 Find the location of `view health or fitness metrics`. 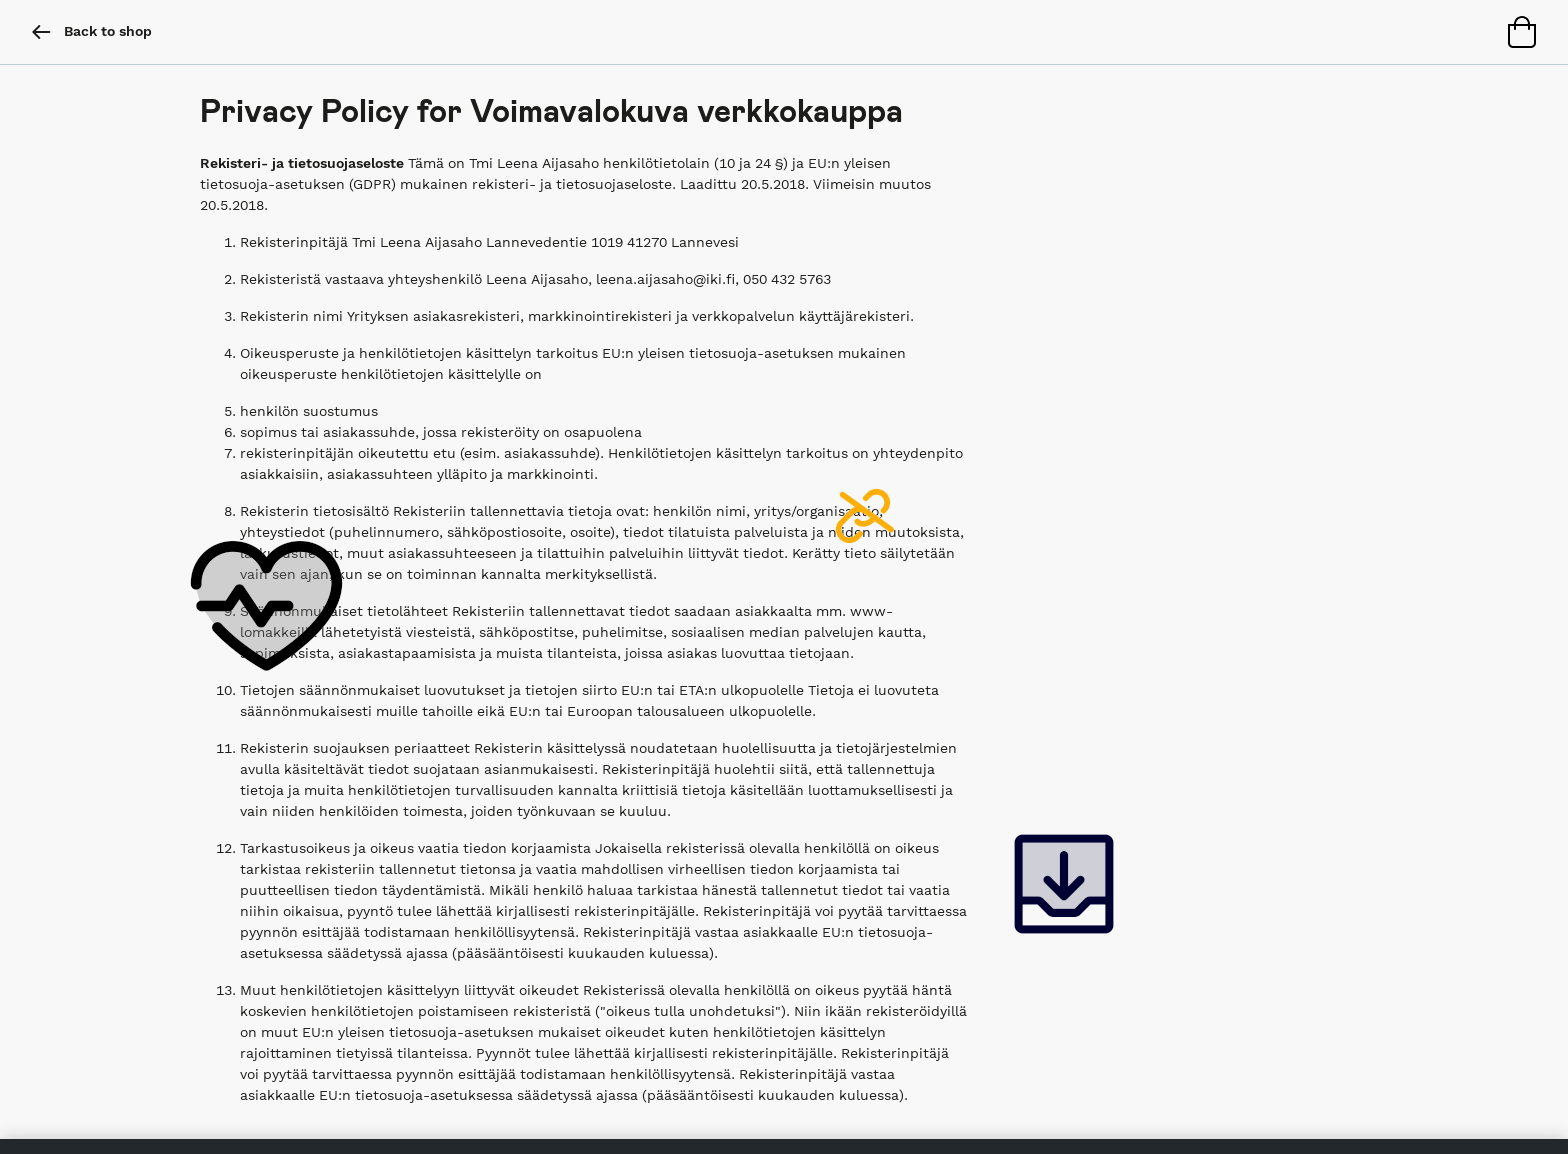

view health or fitness metrics is located at coordinates (266, 600).